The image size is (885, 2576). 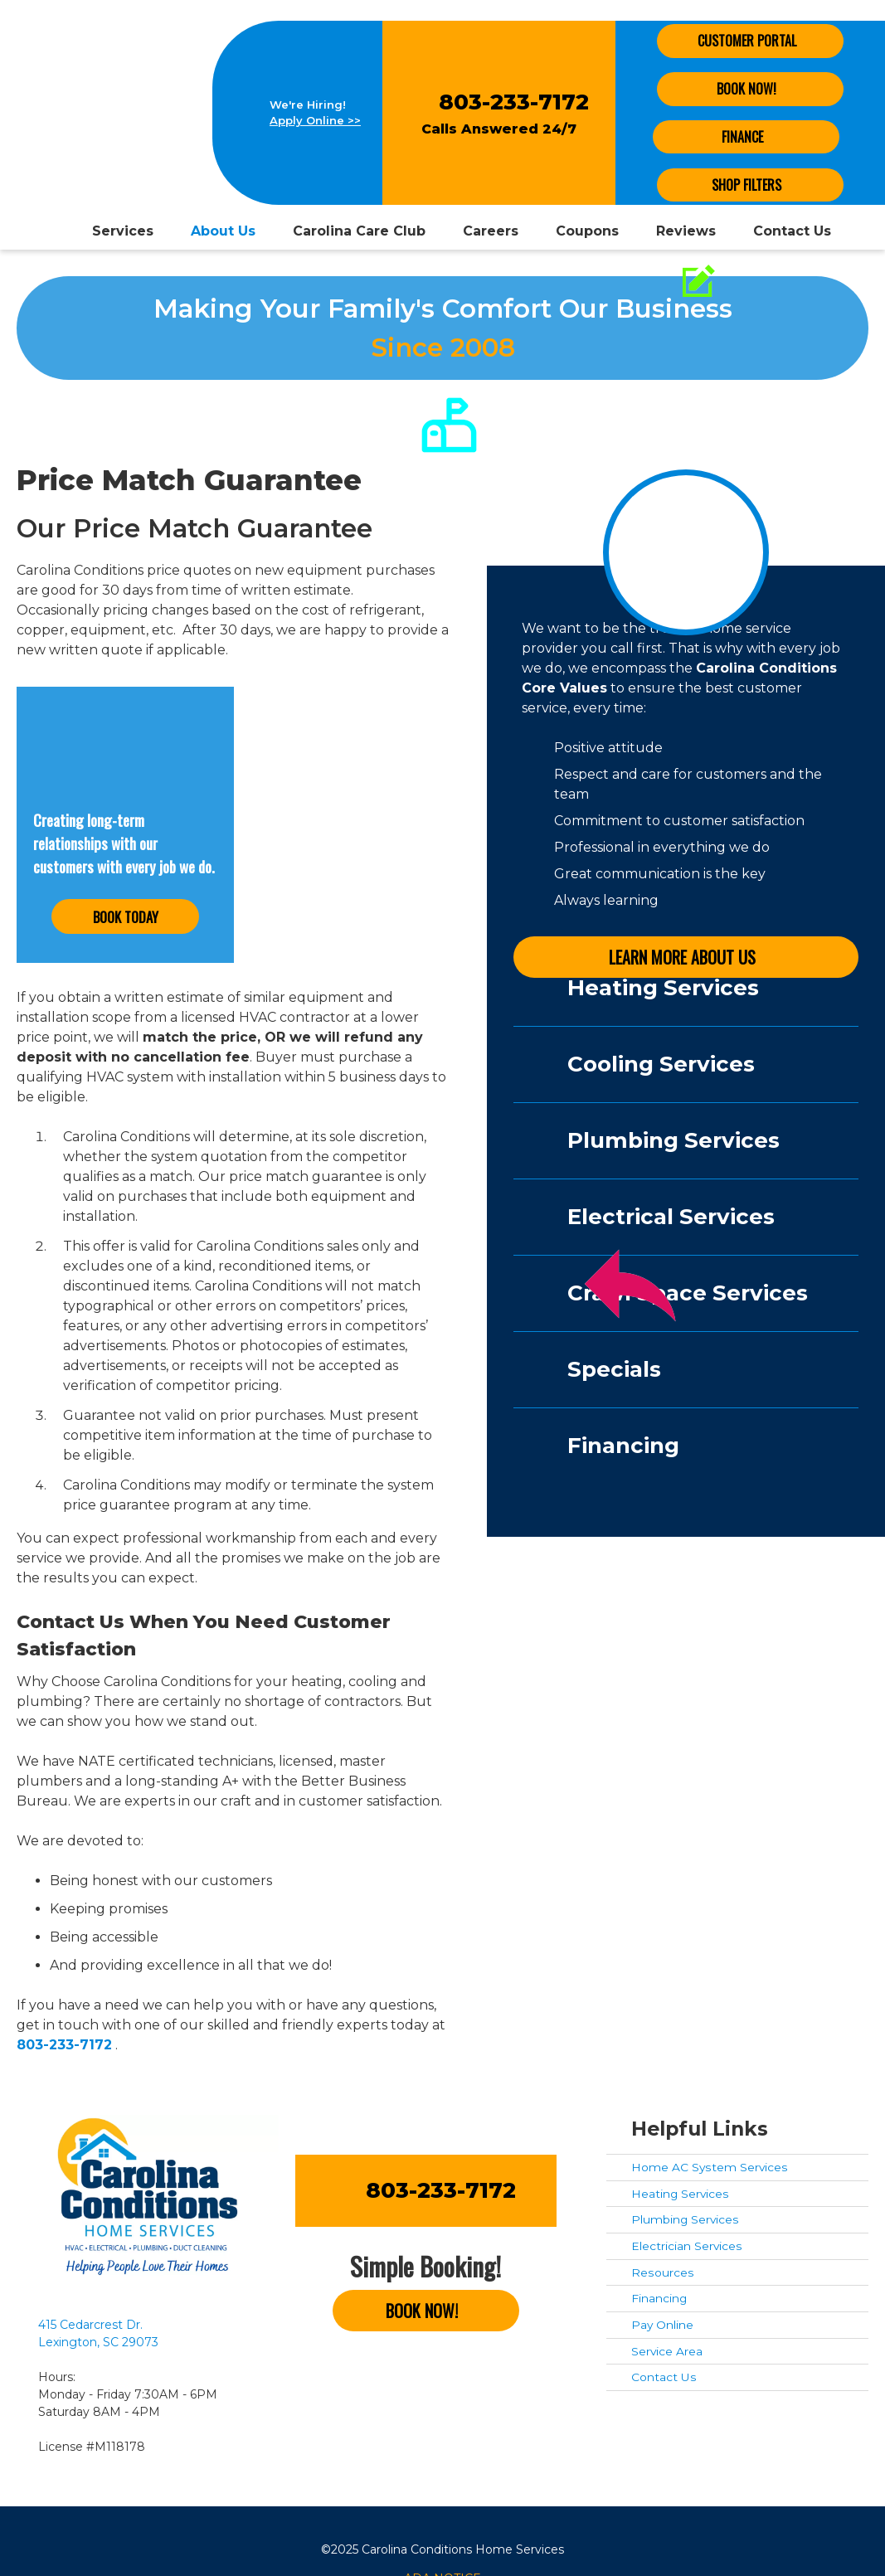 I want to click on reply to a message, so click(x=630, y=1284).